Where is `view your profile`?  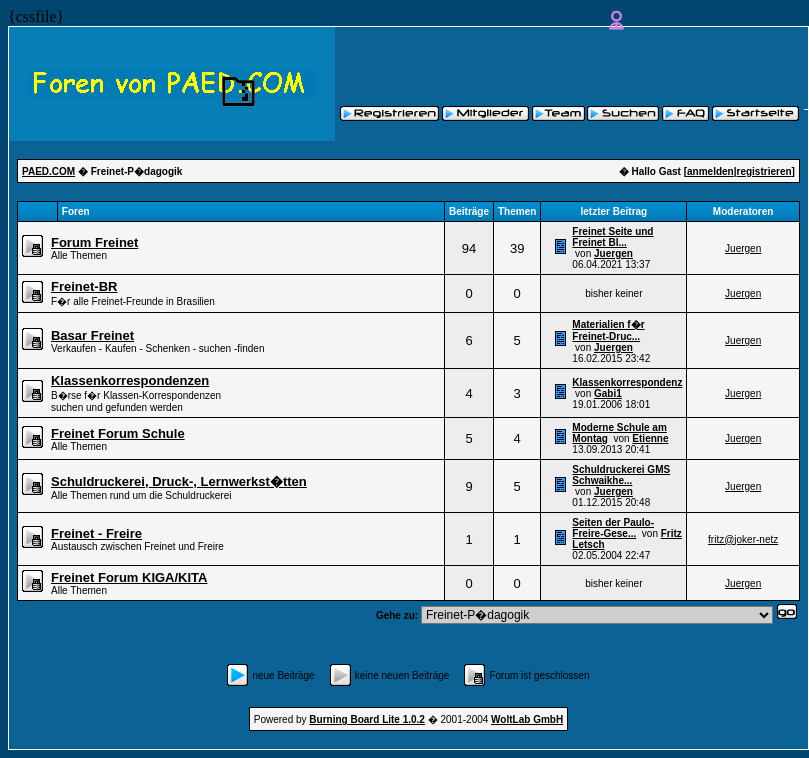
view your profile is located at coordinates (616, 20).